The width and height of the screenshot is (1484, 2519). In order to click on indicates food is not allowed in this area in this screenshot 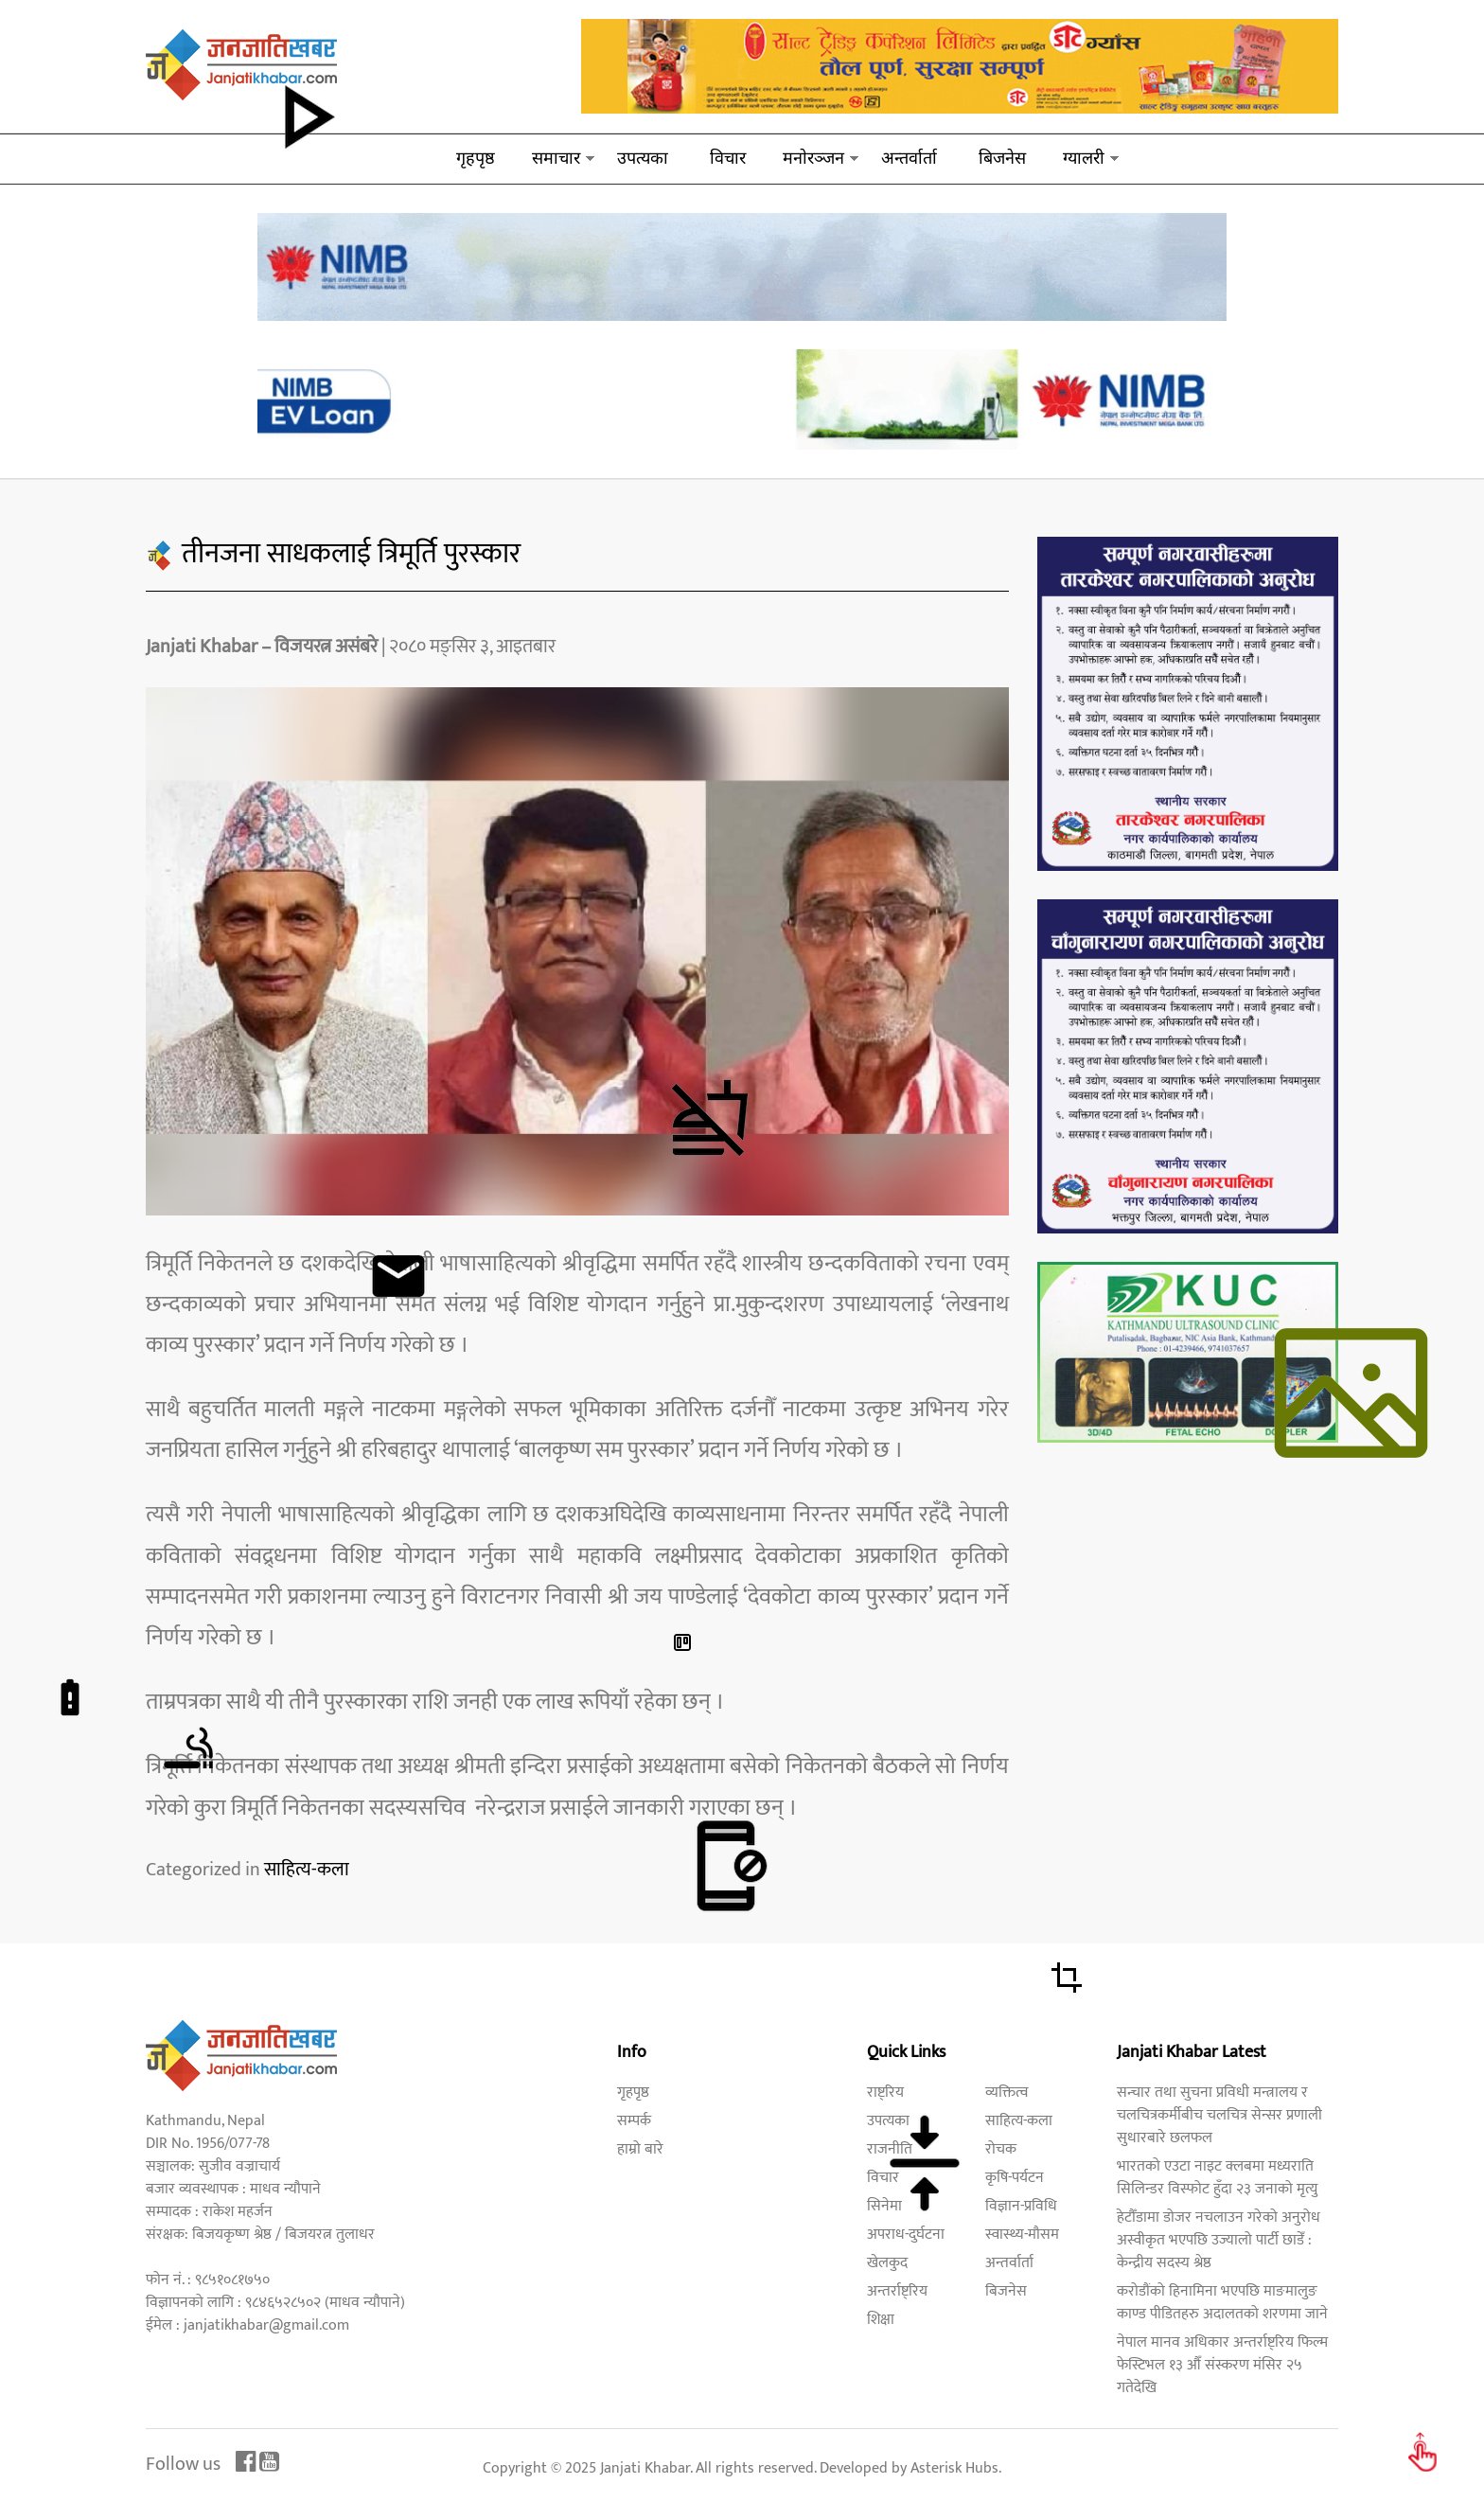, I will do `click(710, 1117)`.